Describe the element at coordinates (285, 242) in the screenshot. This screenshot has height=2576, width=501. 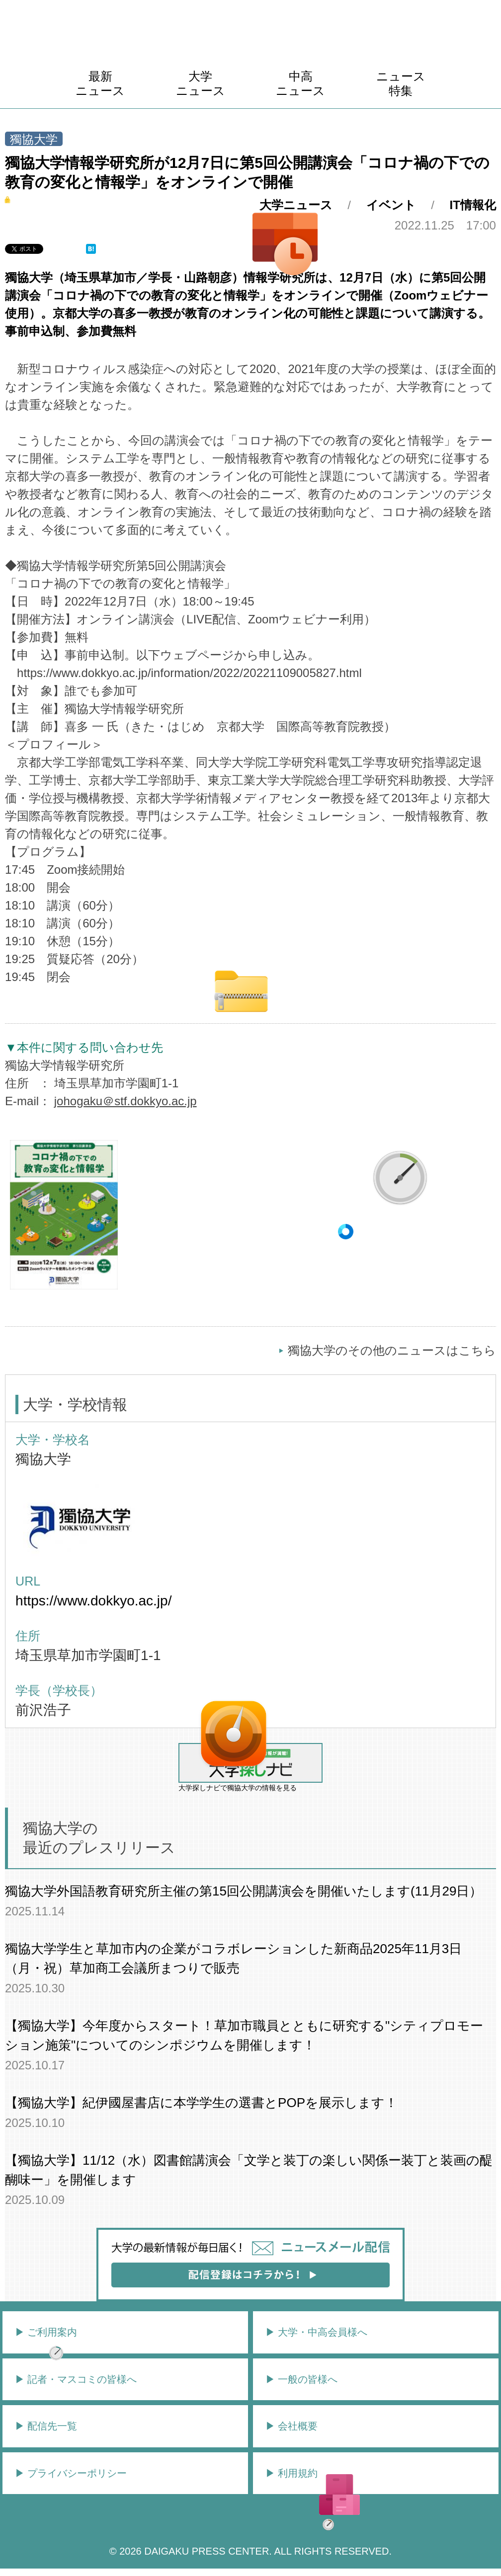
I see `open timesheet application` at that location.